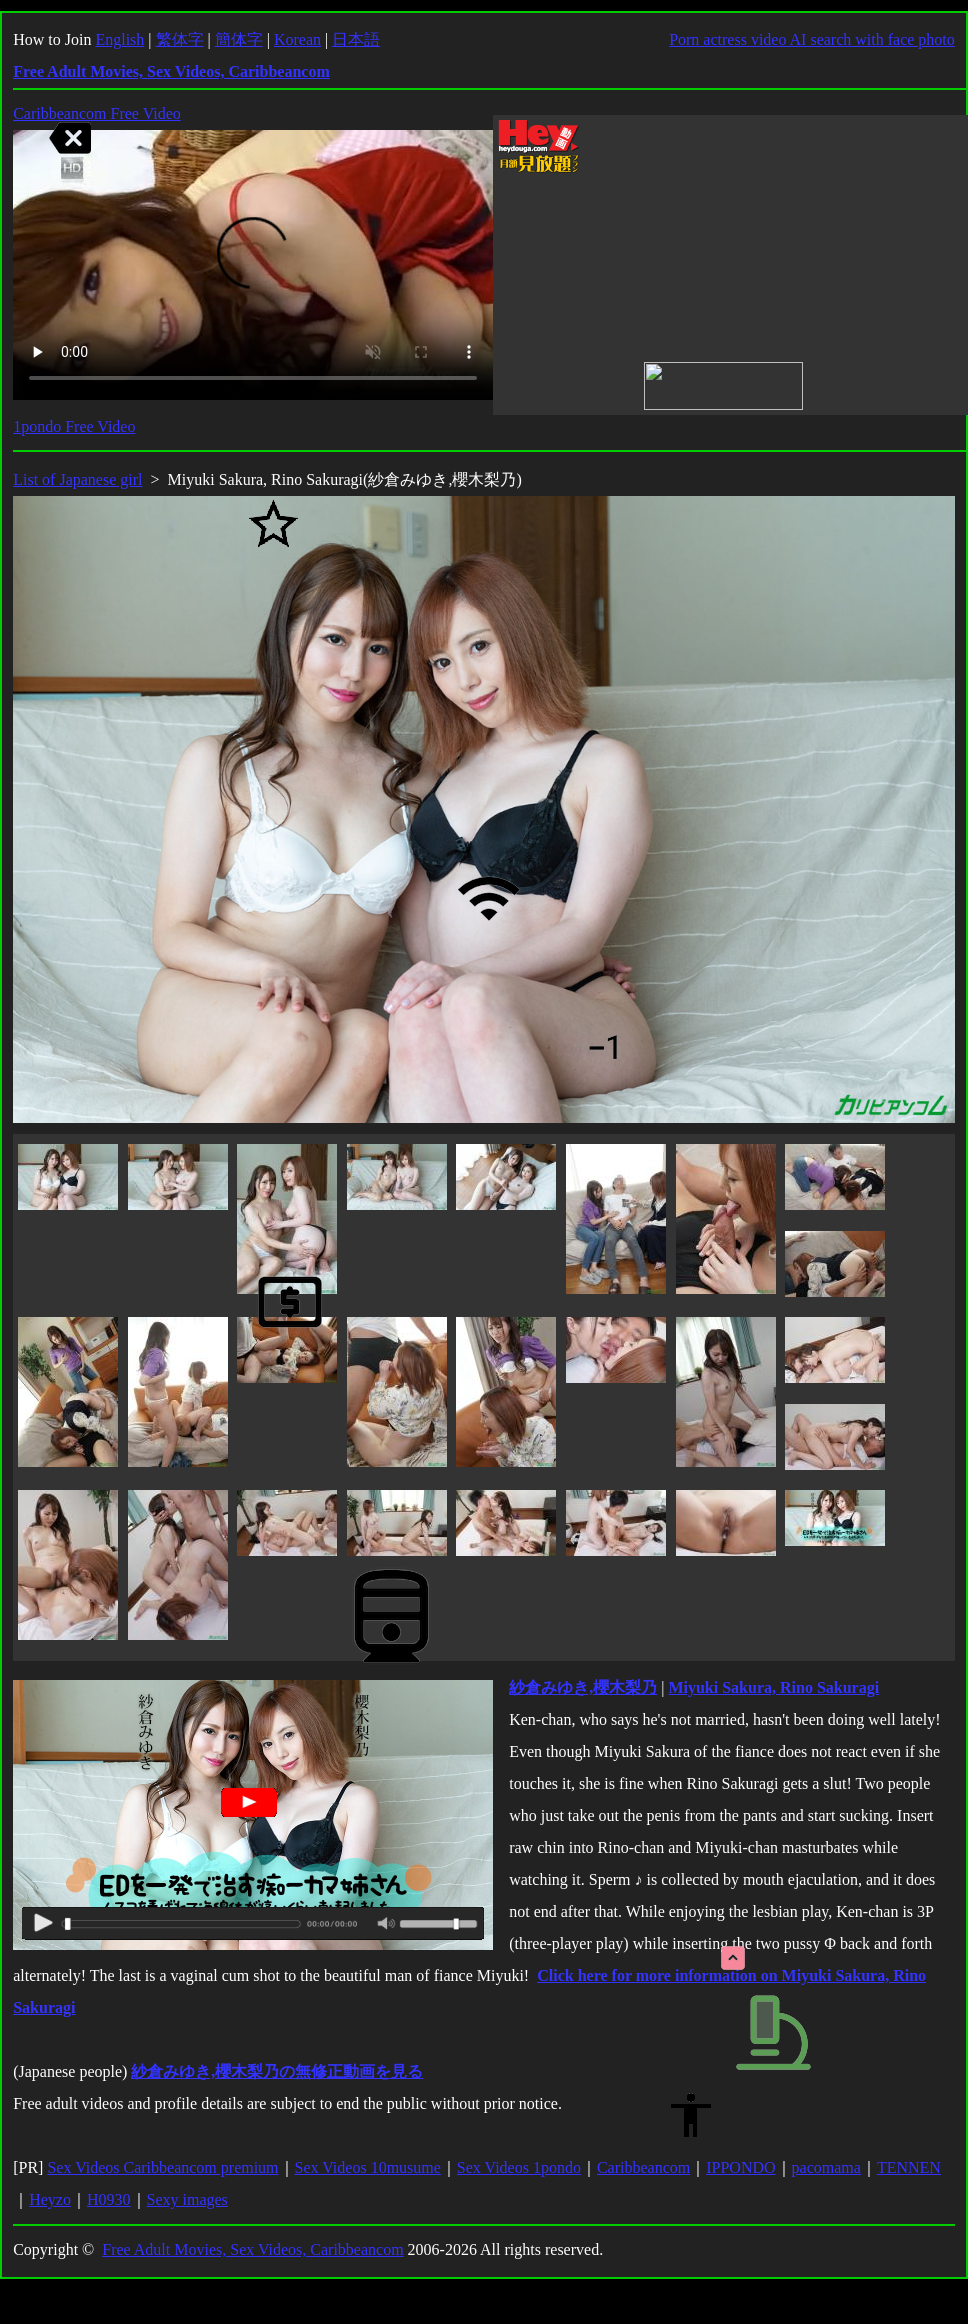  What do you see at coordinates (691, 2115) in the screenshot?
I see `access accessibility settings` at bounding box center [691, 2115].